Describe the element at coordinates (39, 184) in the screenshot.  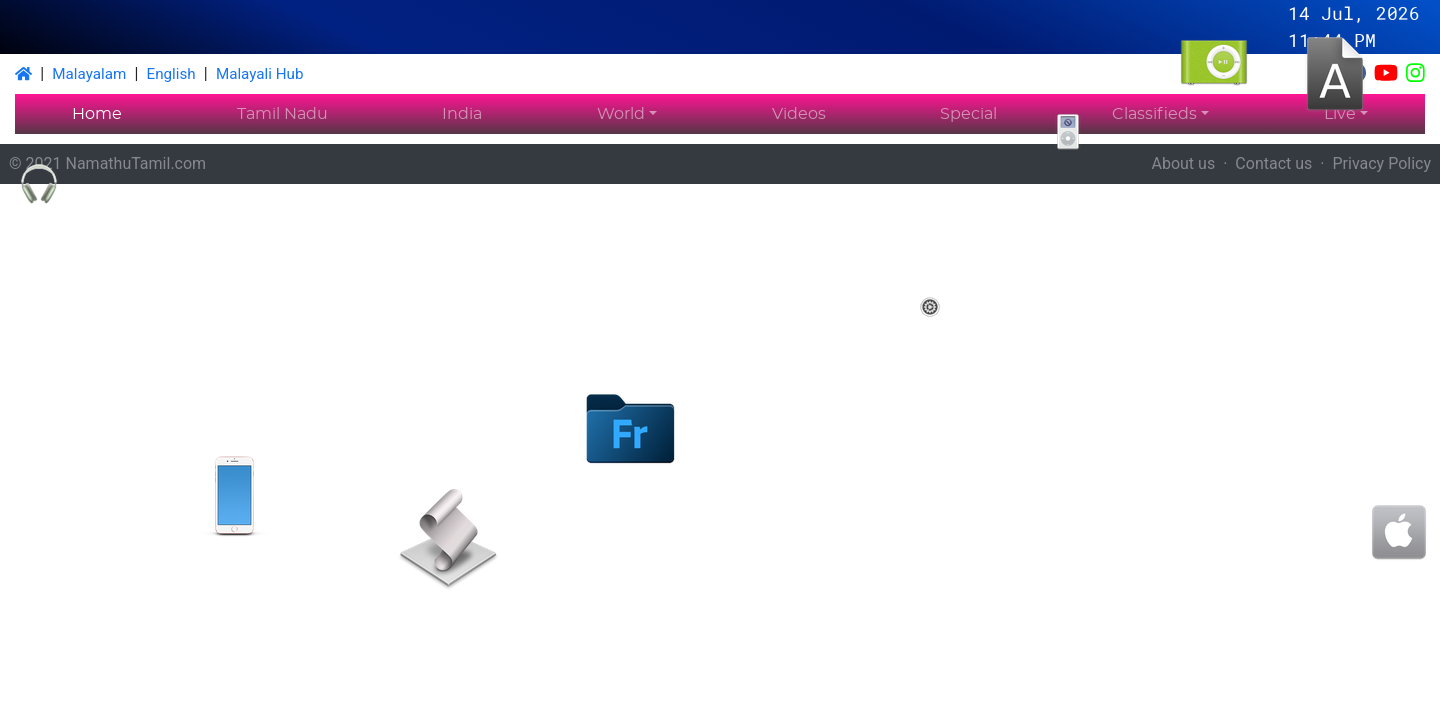
I see `bluetooth headphones connected successfully` at that location.